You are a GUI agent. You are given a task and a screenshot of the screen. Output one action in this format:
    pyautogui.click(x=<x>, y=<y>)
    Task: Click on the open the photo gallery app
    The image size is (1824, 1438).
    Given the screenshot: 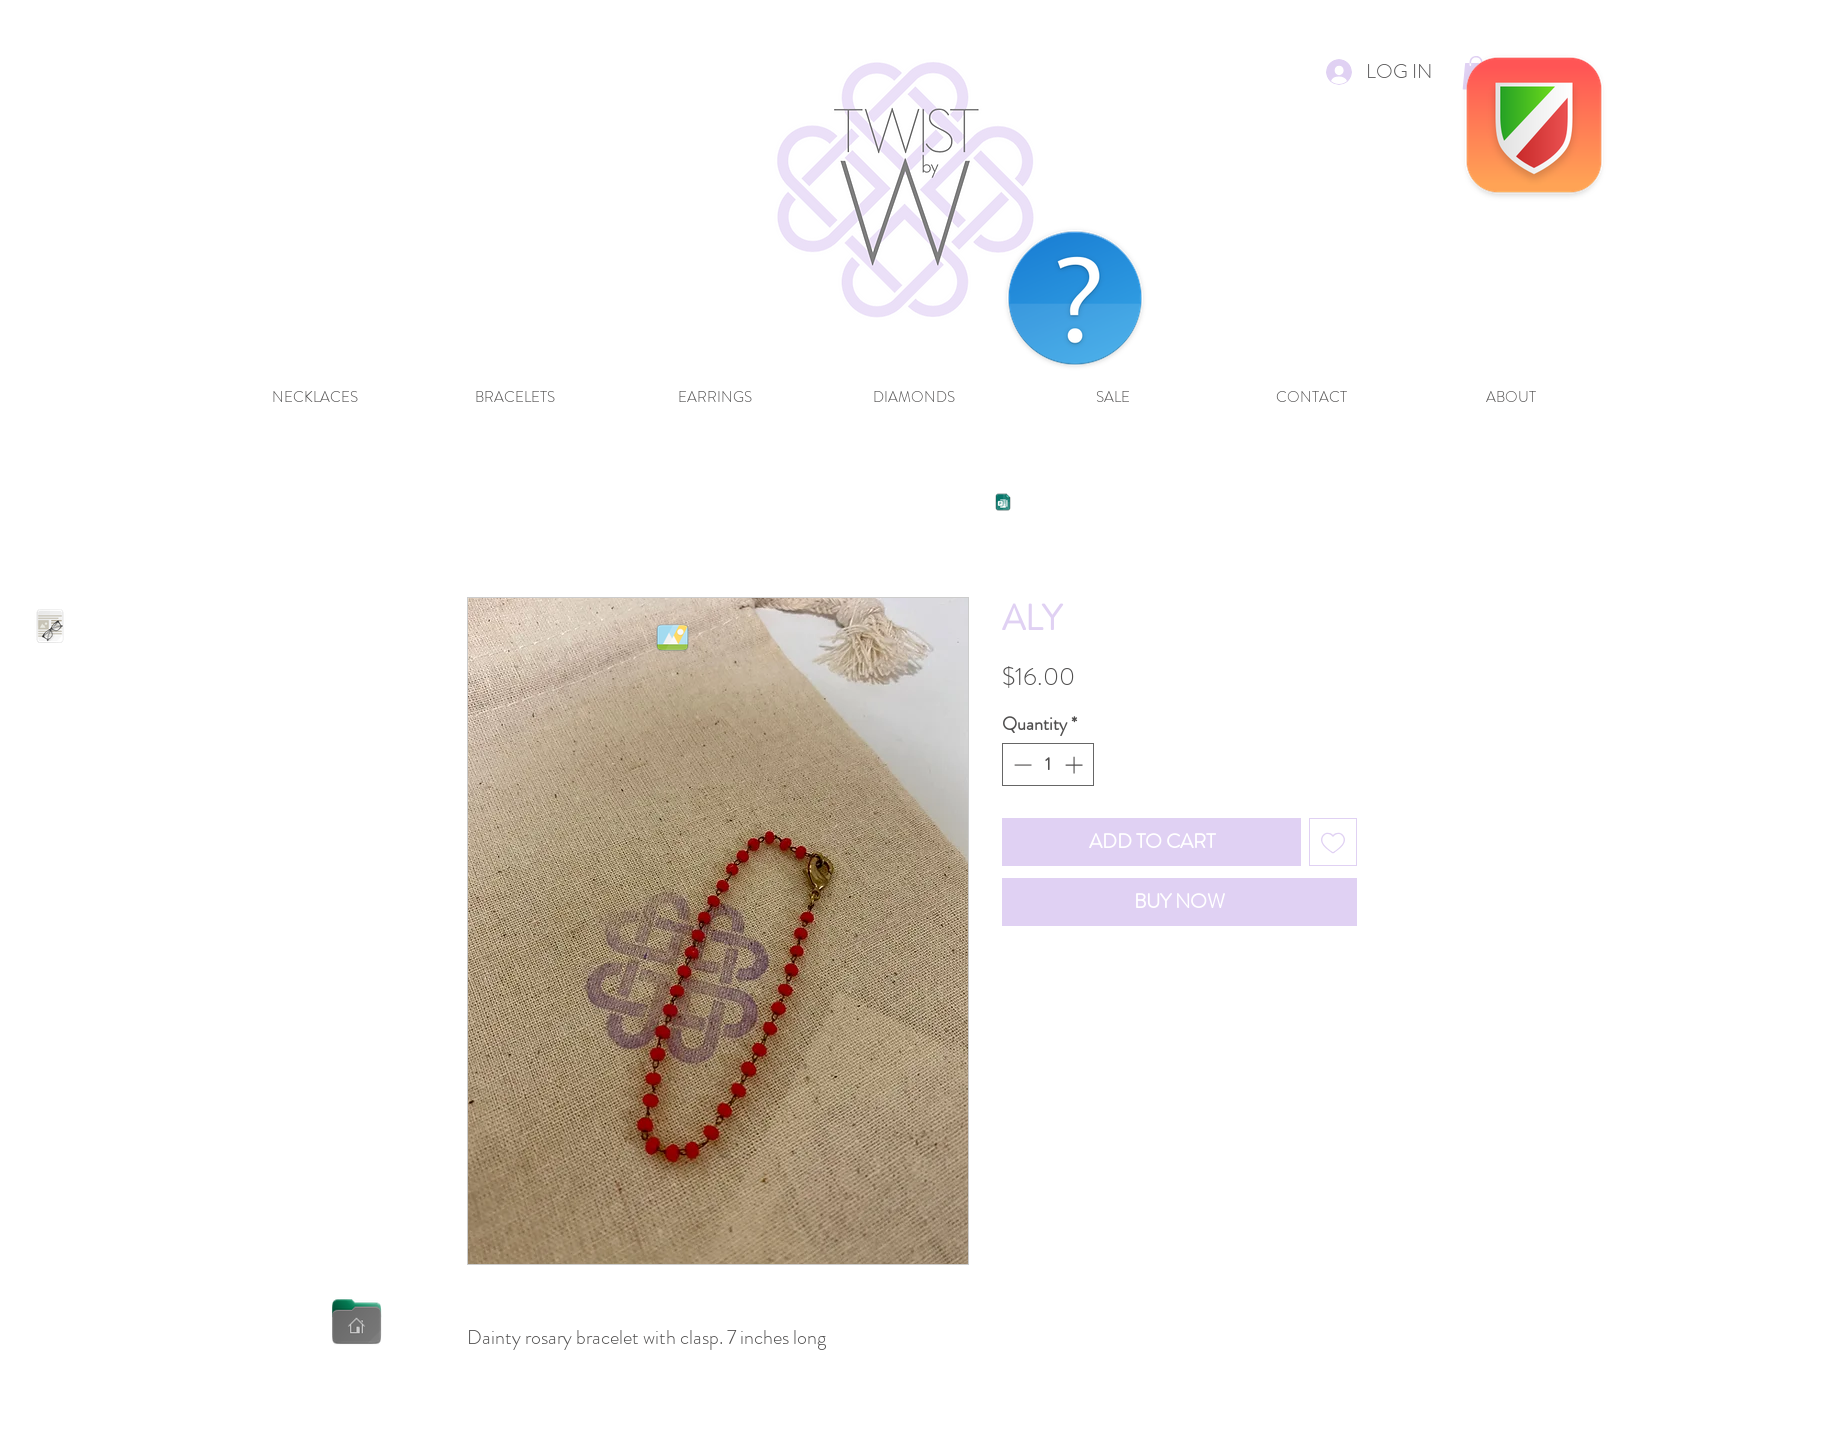 What is the action you would take?
    pyautogui.click(x=672, y=637)
    